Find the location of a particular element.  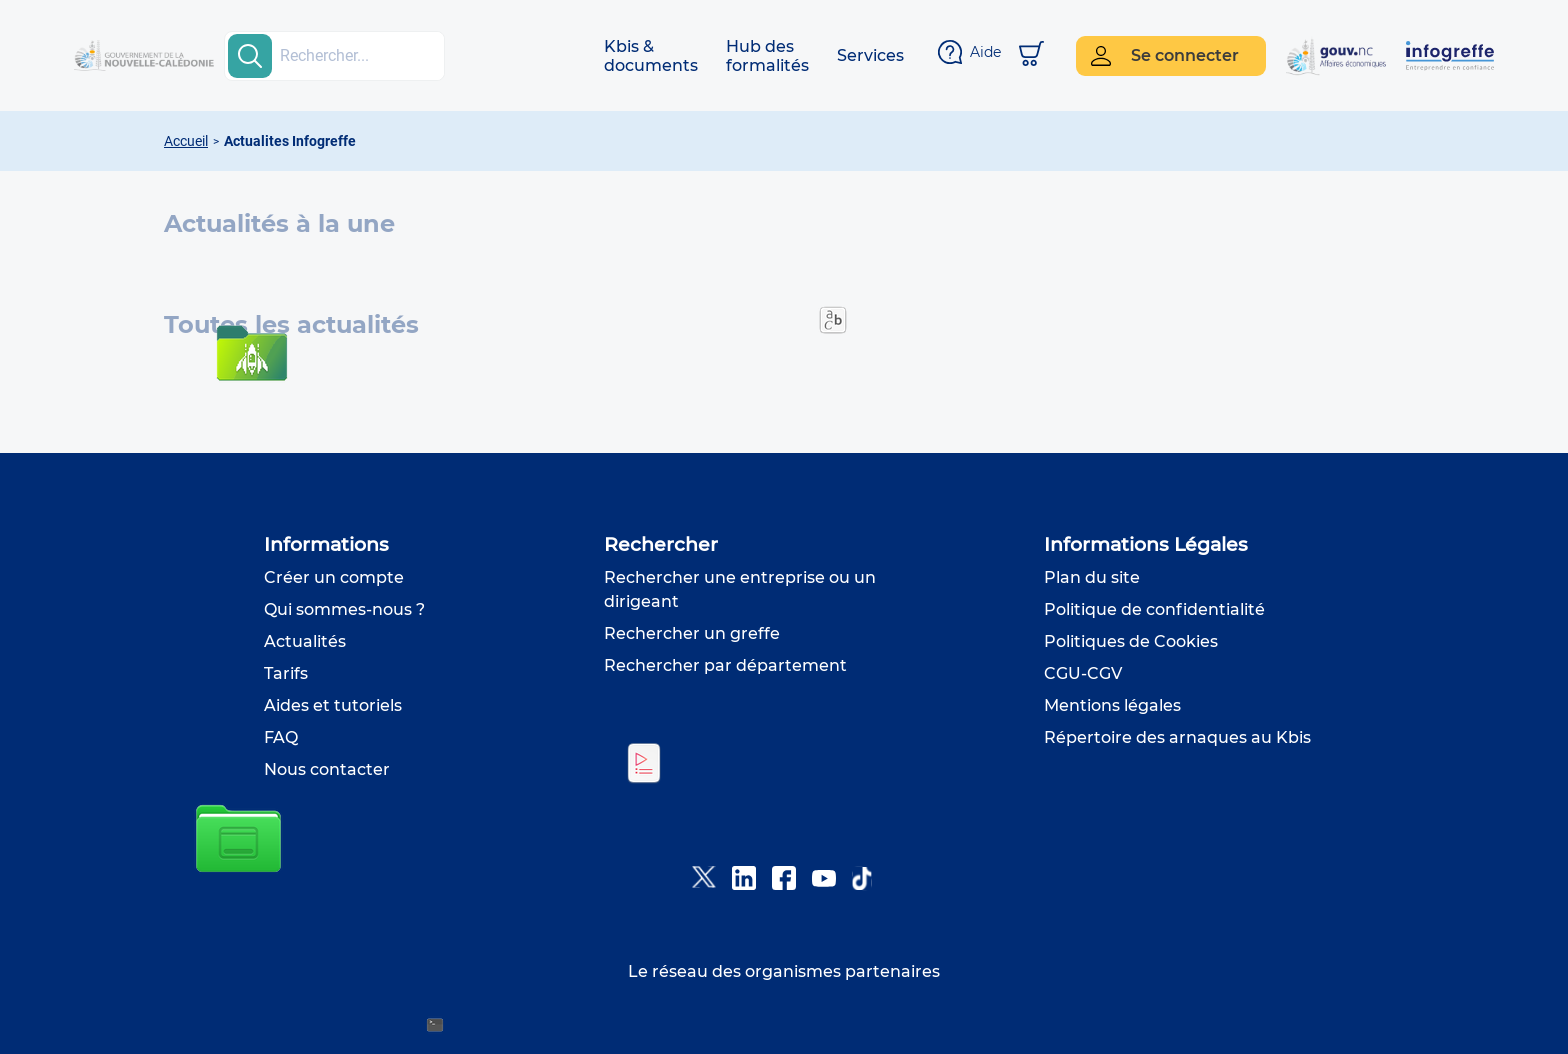

open the terminal or command line interface is located at coordinates (435, 1025).